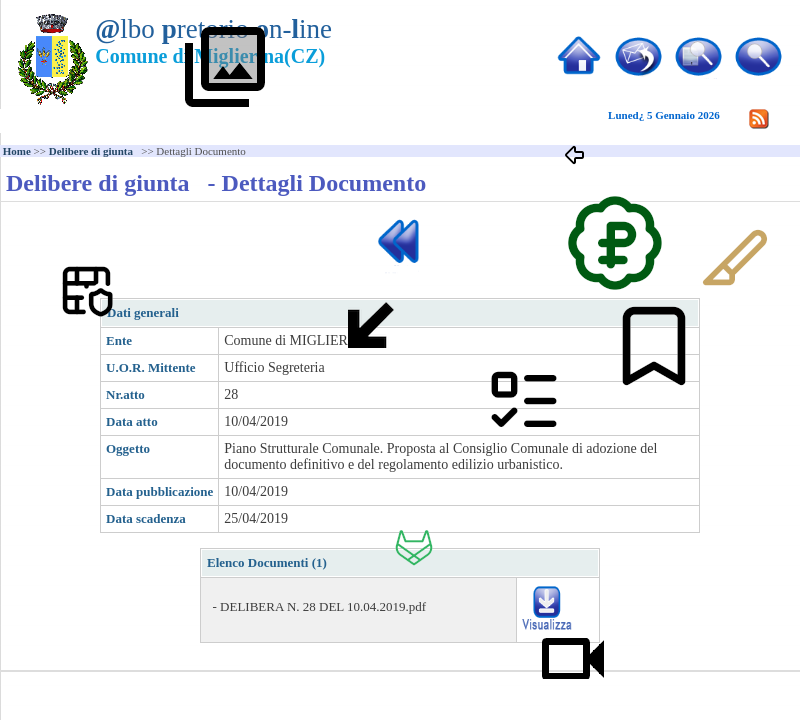 The height and width of the screenshot is (720, 800). Describe the element at coordinates (225, 67) in the screenshot. I see `view photo collections or albums` at that location.